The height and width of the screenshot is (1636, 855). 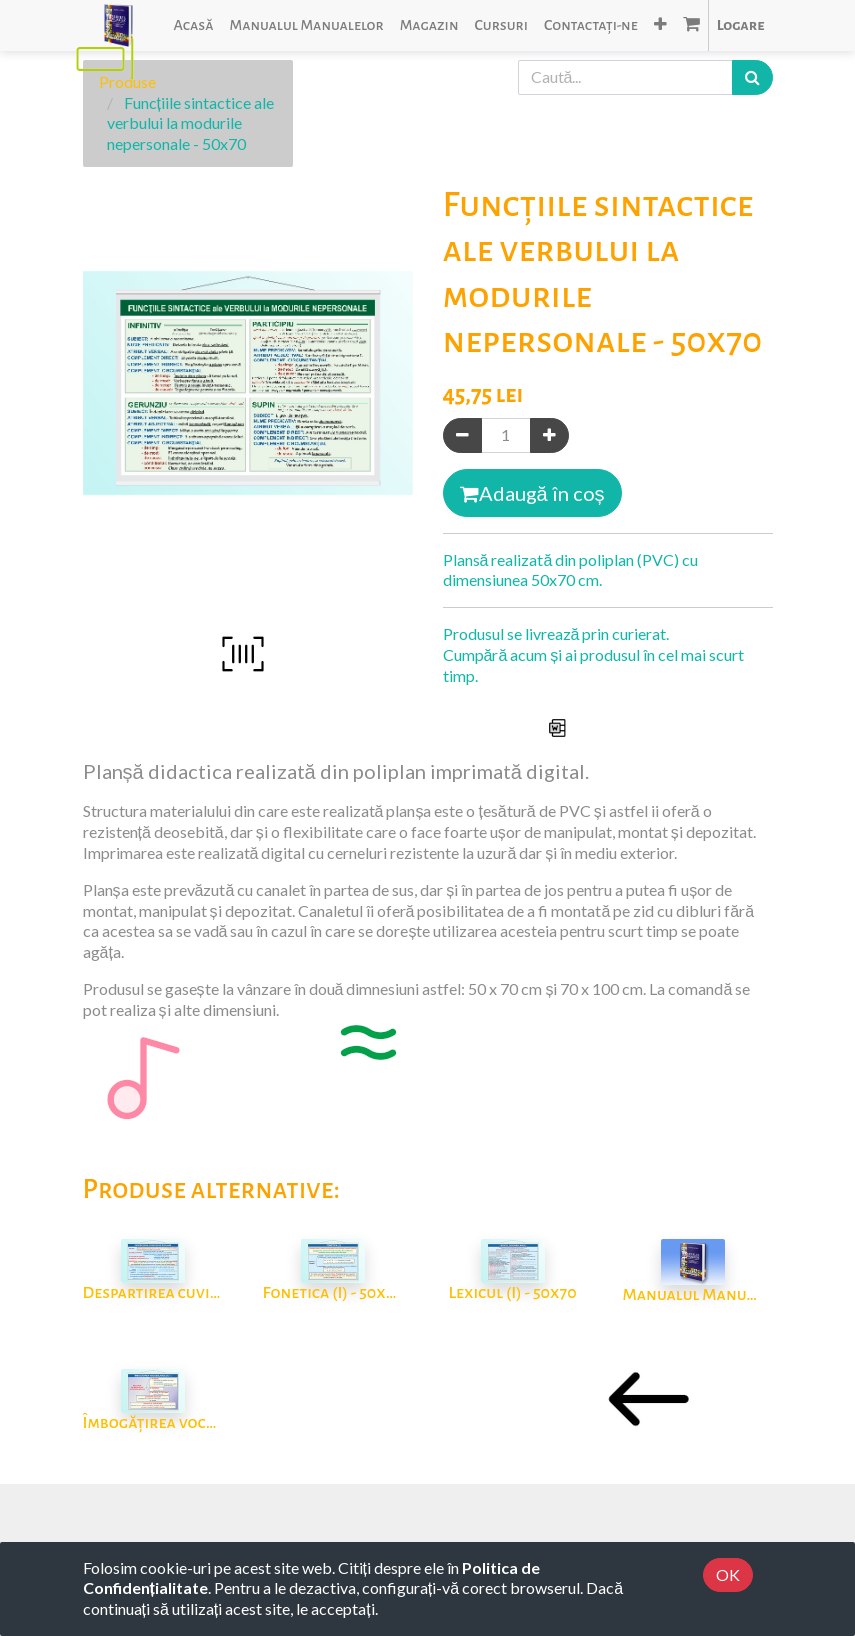 What do you see at coordinates (243, 654) in the screenshot?
I see `scan a barcode` at bounding box center [243, 654].